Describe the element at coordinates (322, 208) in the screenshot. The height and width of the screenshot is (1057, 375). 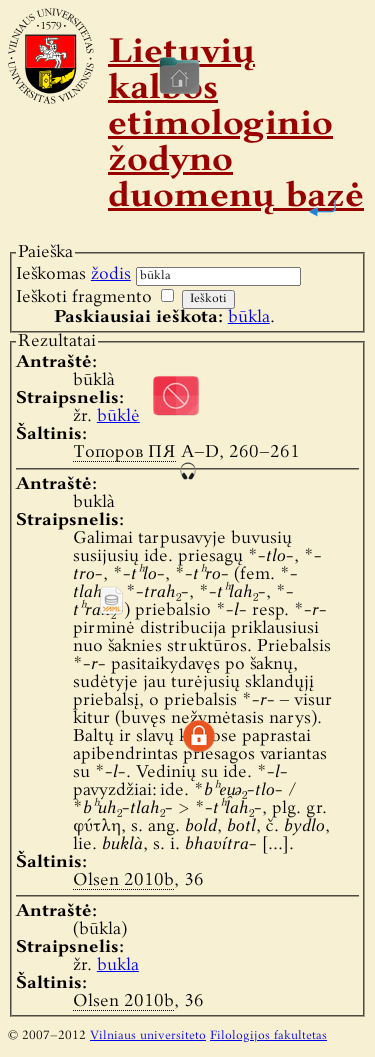
I see `reply to an email message` at that location.